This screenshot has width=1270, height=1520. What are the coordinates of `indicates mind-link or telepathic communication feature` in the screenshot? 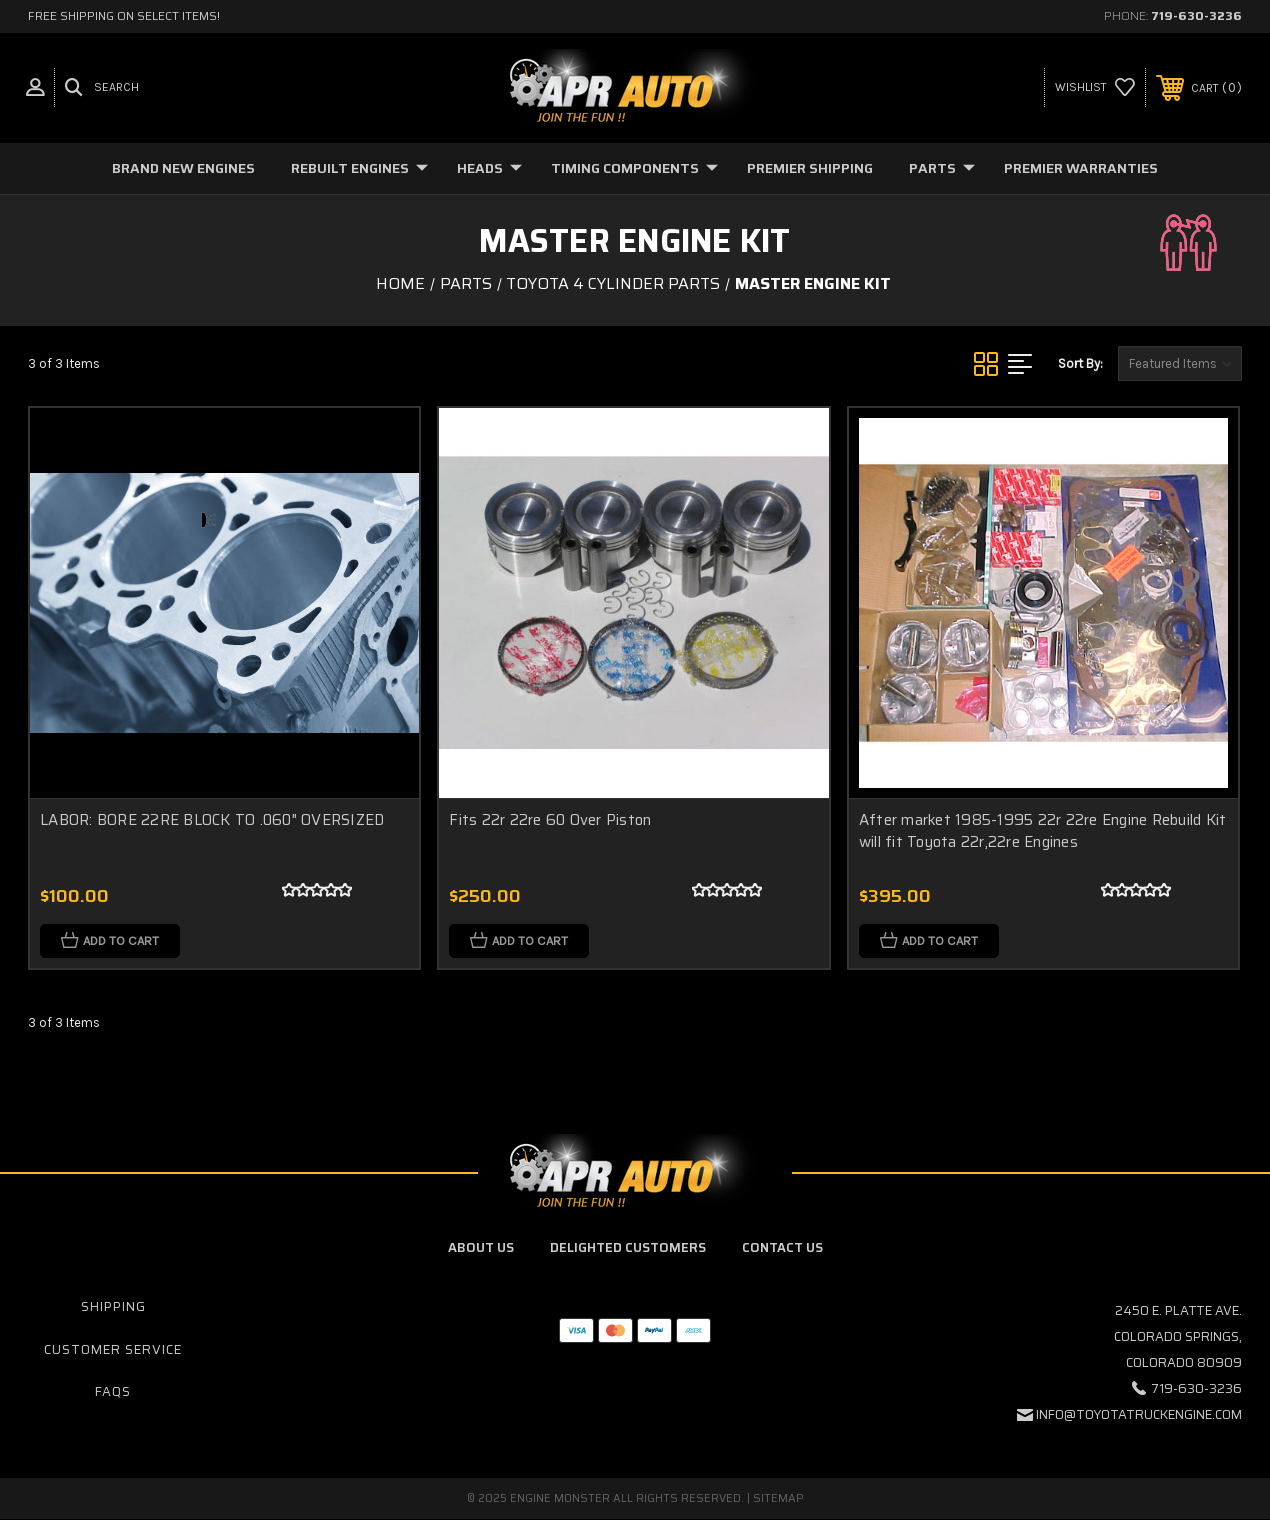 It's located at (1188, 242).